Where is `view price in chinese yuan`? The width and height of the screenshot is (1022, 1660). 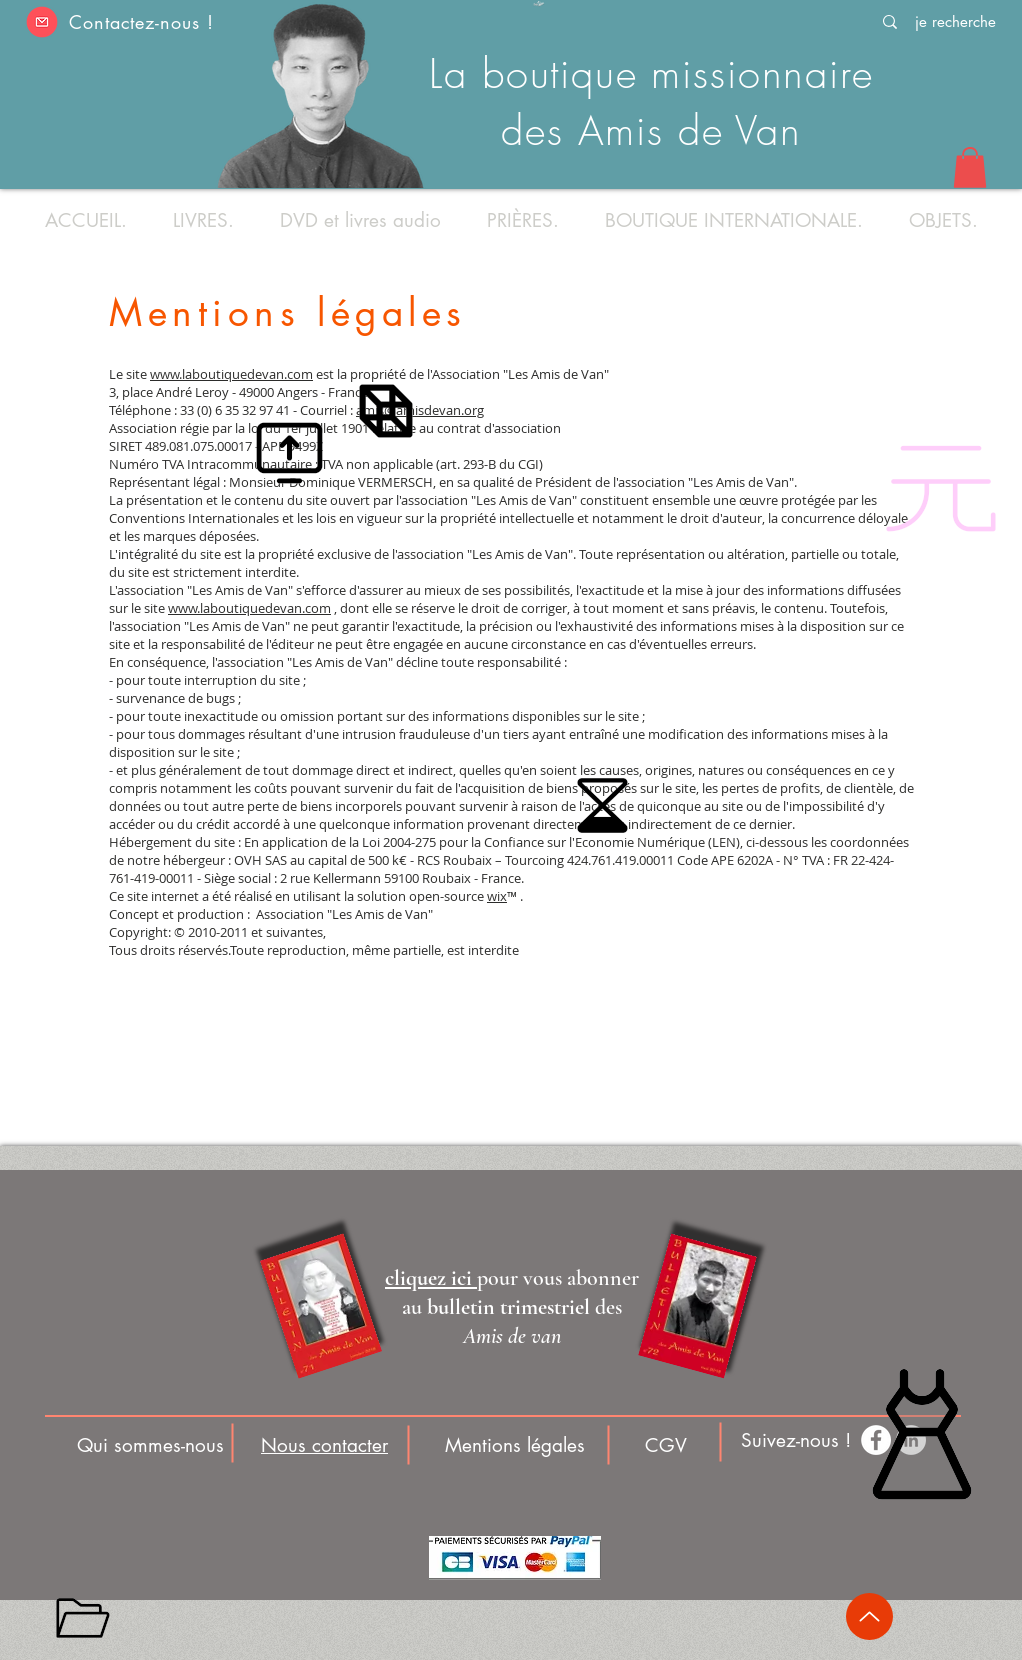
view price in chinese yuan is located at coordinates (941, 491).